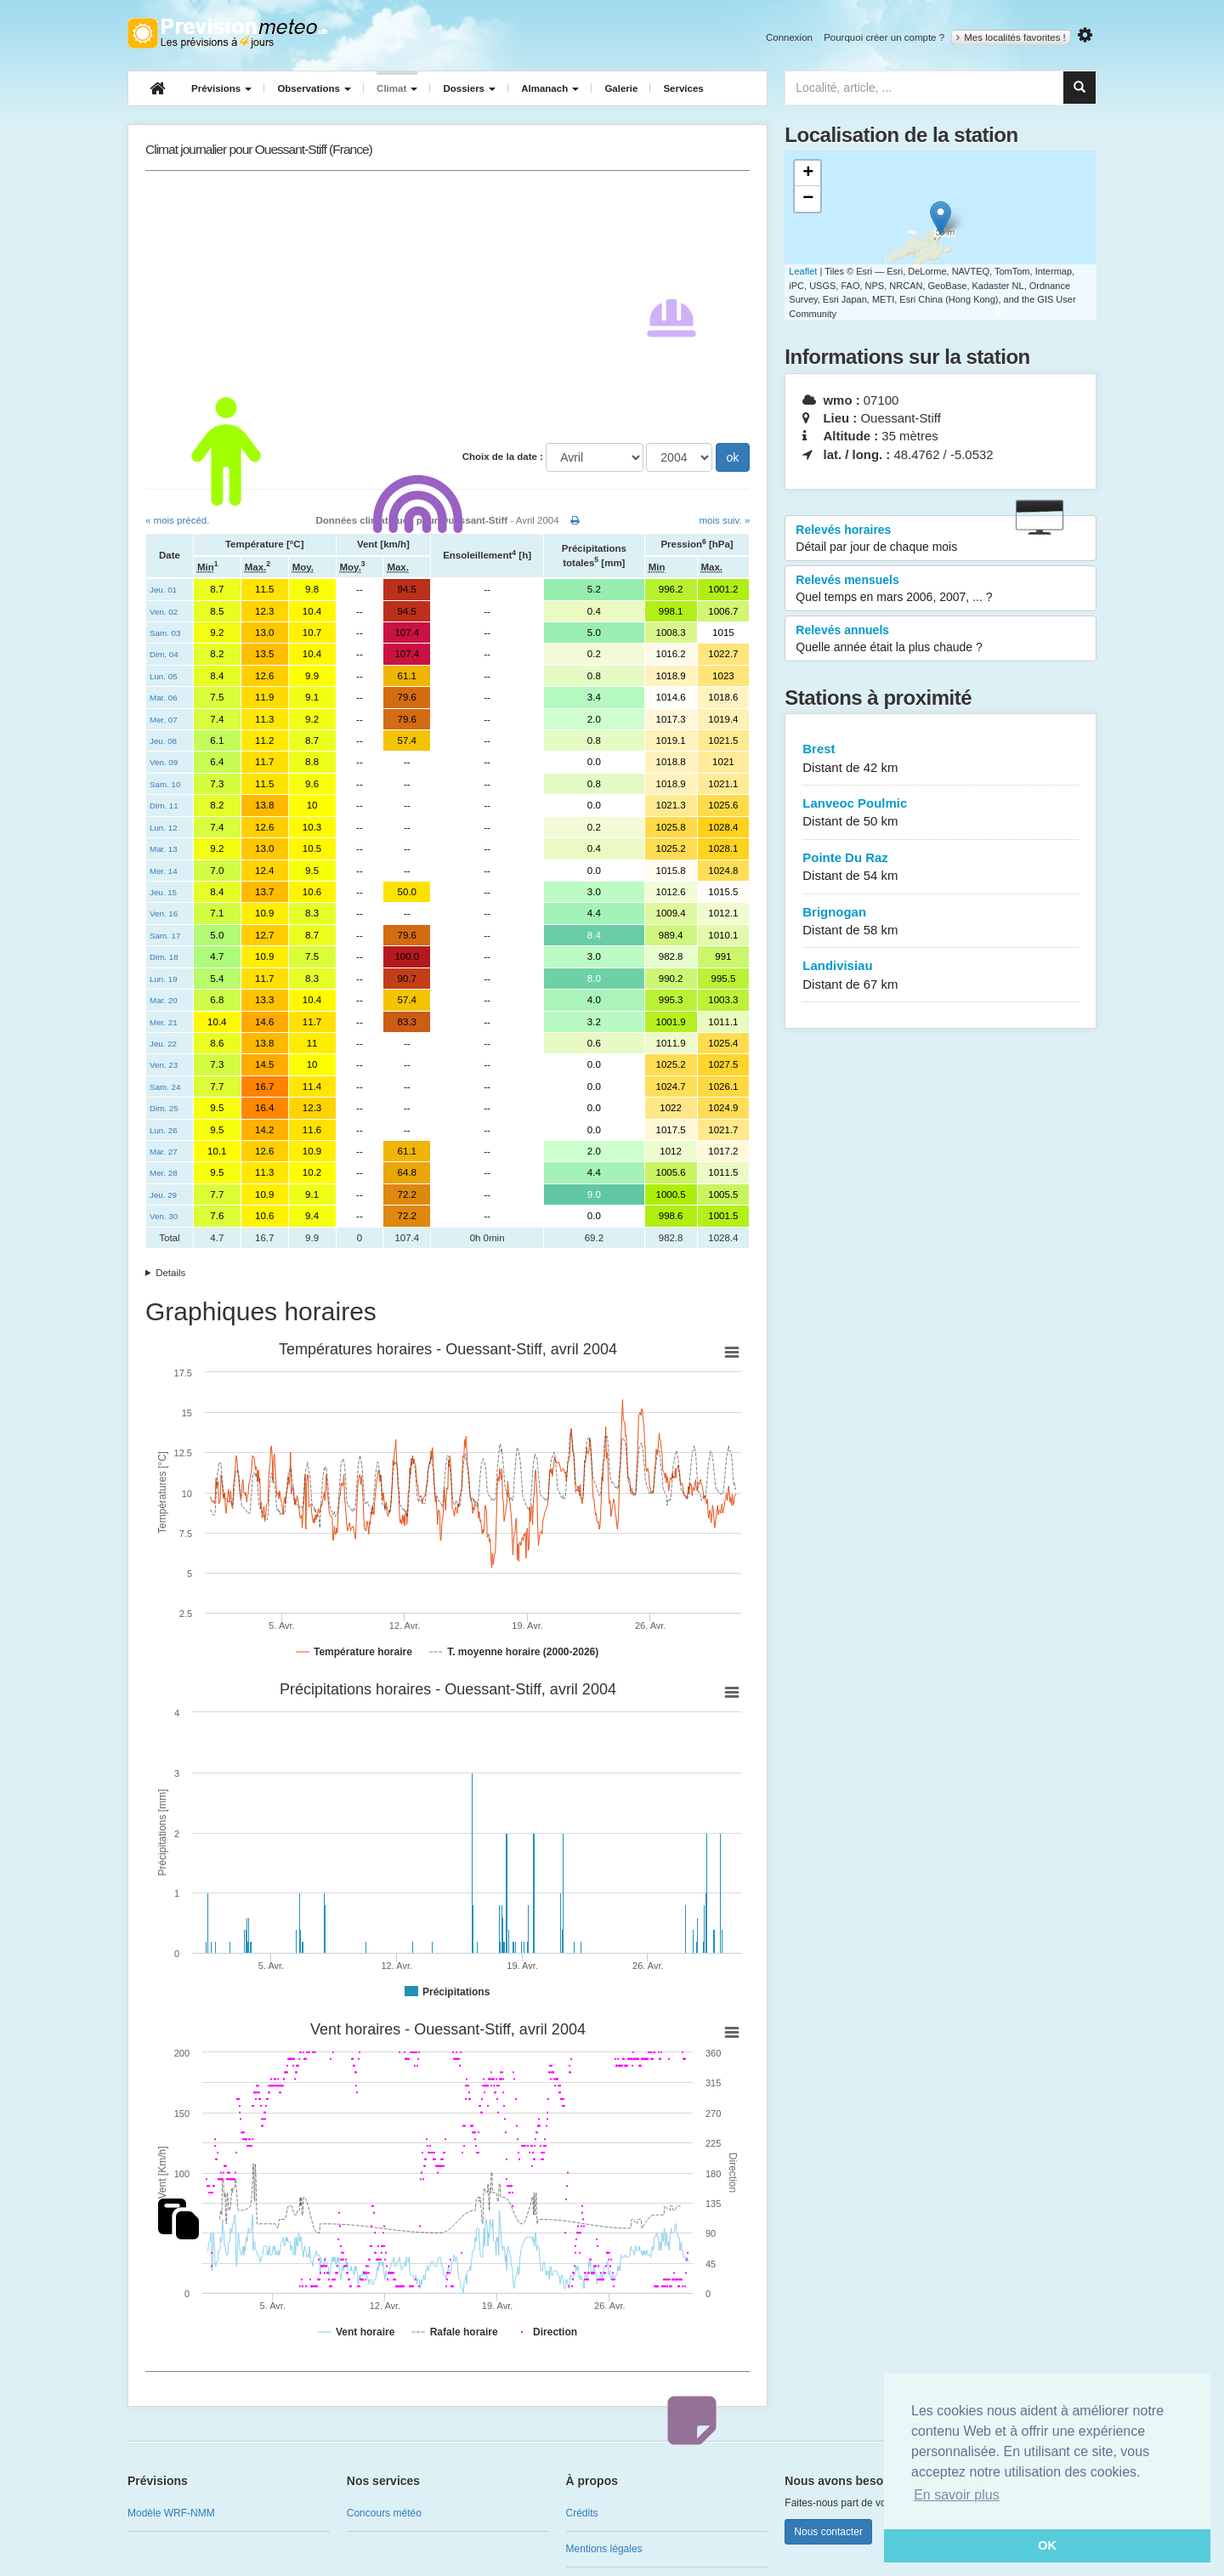 This screenshot has width=1224, height=2576. I want to click on view your profile, so click(226, 451).